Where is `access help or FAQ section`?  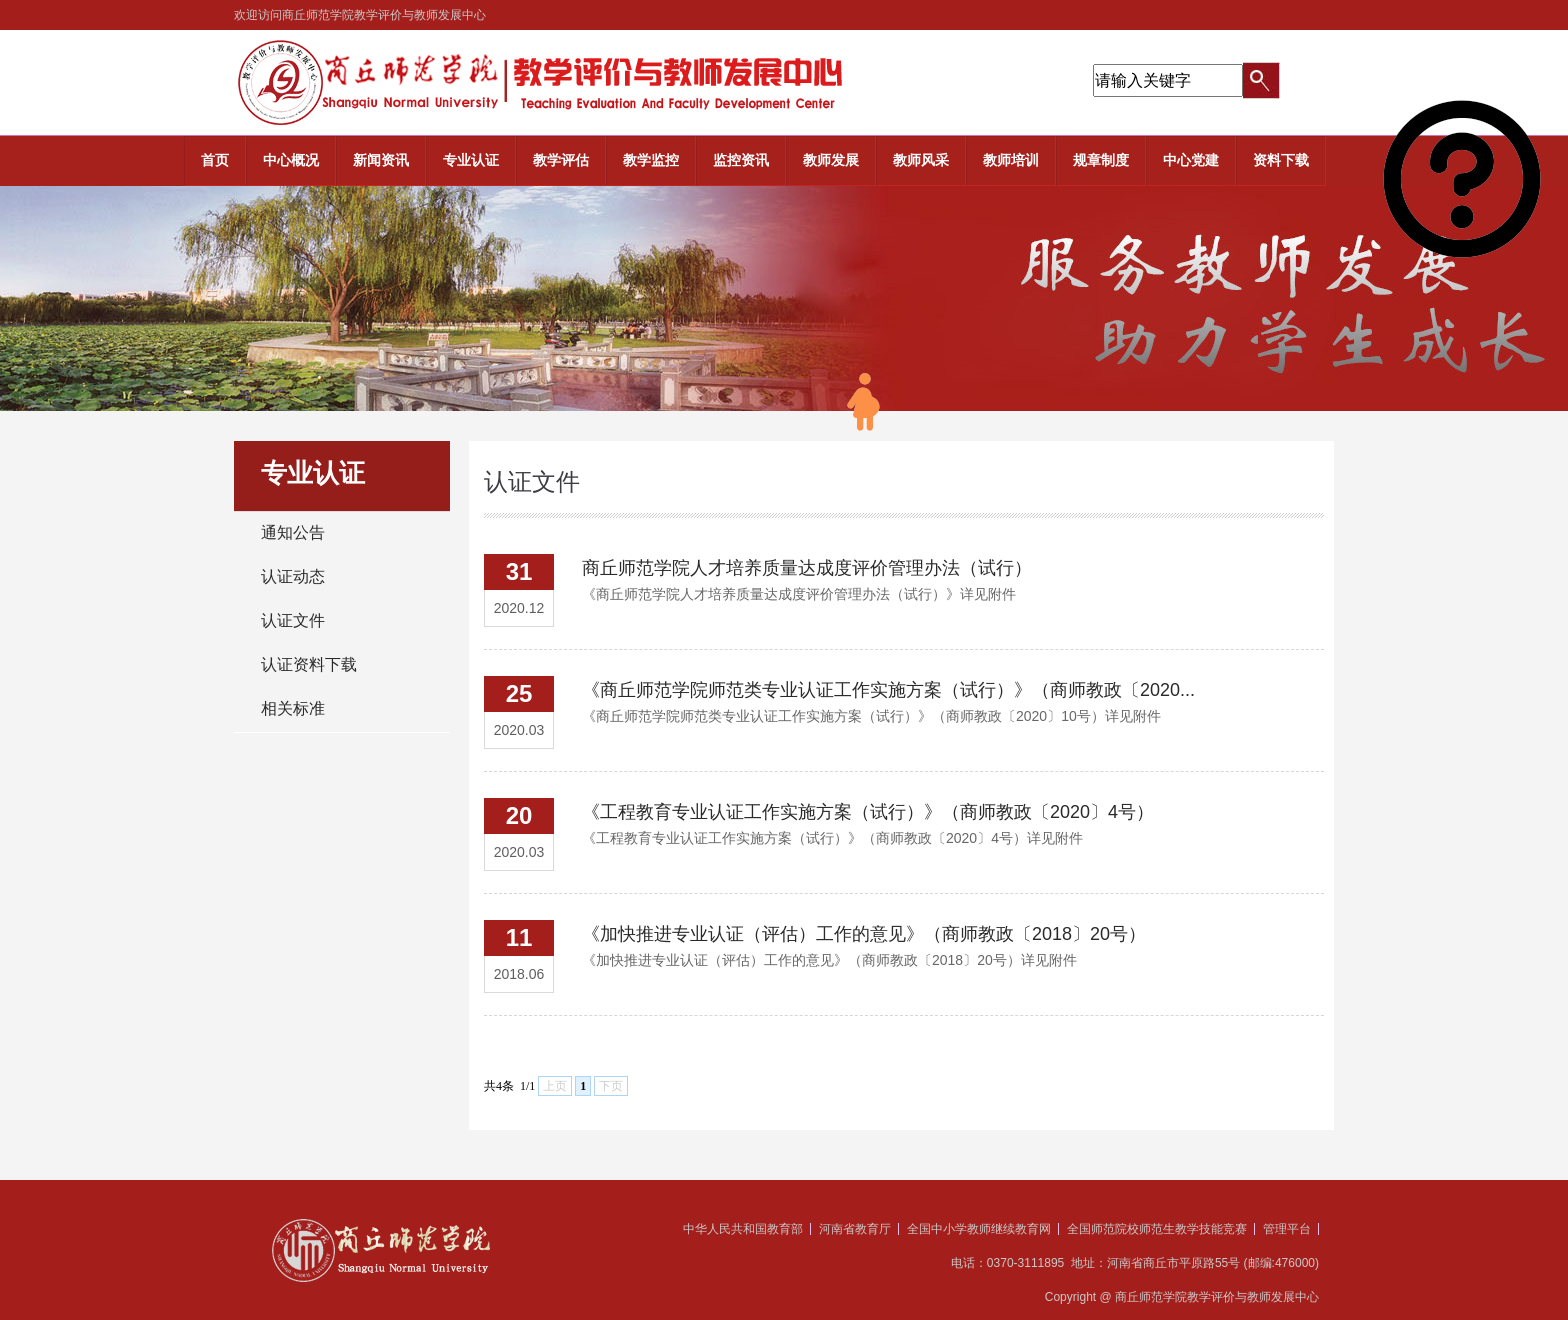
access help or FAQ section is located at coordinates (1462, 179).